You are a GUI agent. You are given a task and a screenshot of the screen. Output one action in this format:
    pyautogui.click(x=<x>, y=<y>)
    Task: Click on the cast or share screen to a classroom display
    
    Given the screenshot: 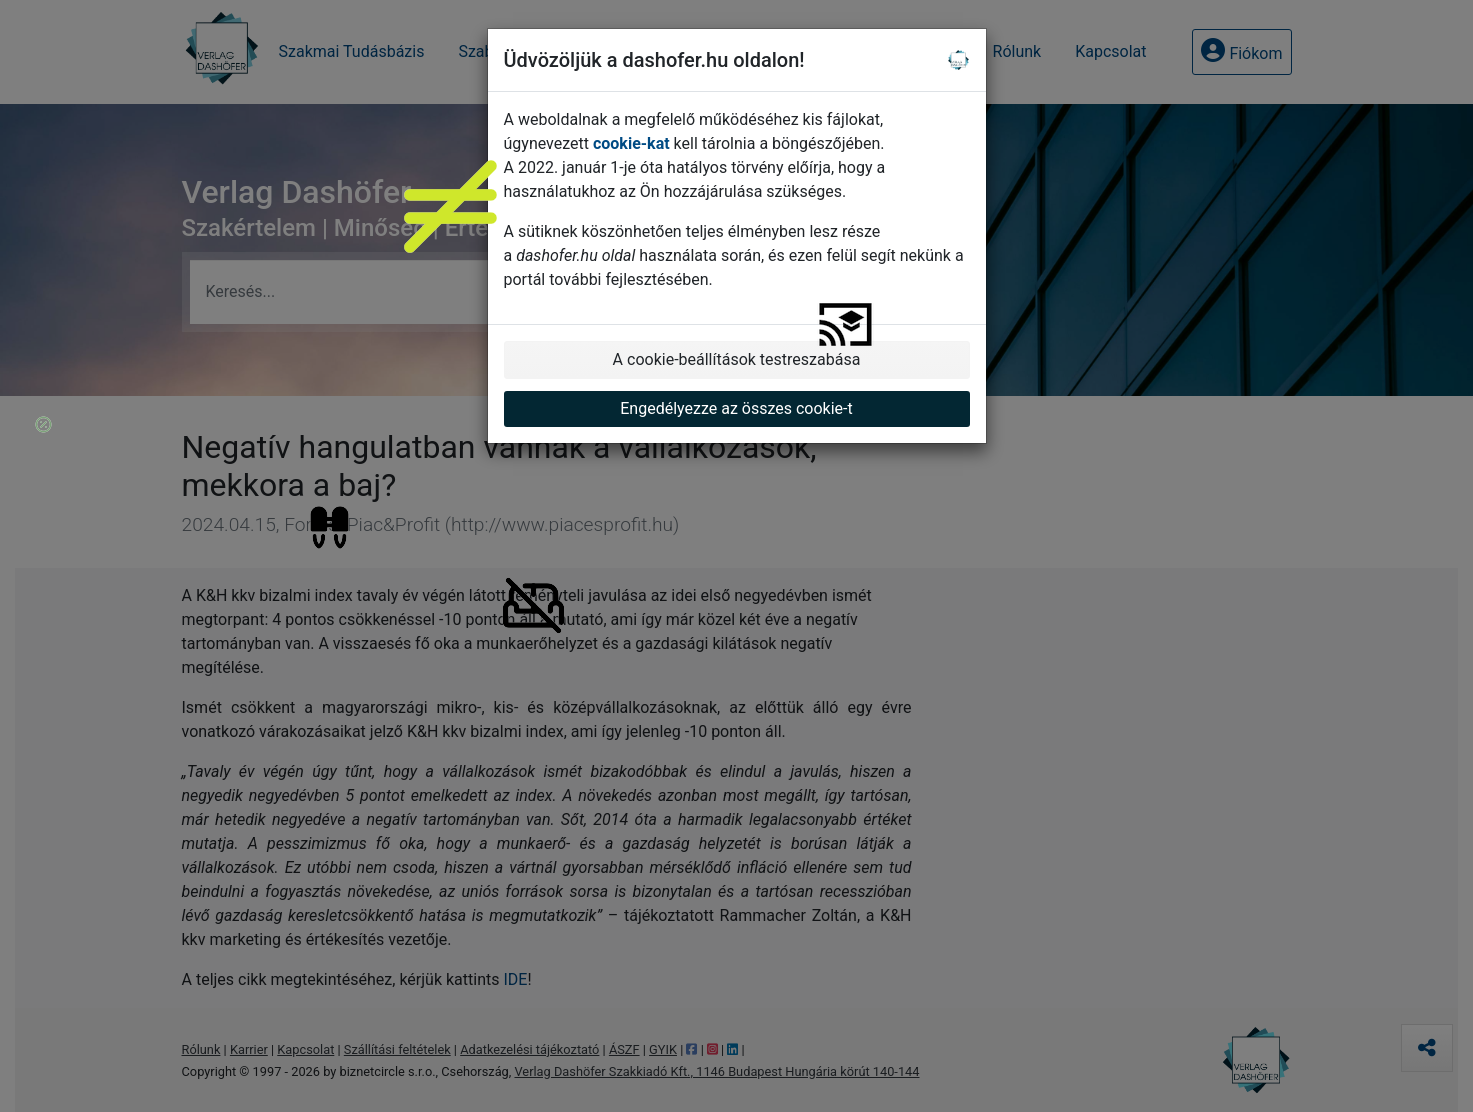 What is the action you would take?
    pyautogui.click(x=845, y=324)
    